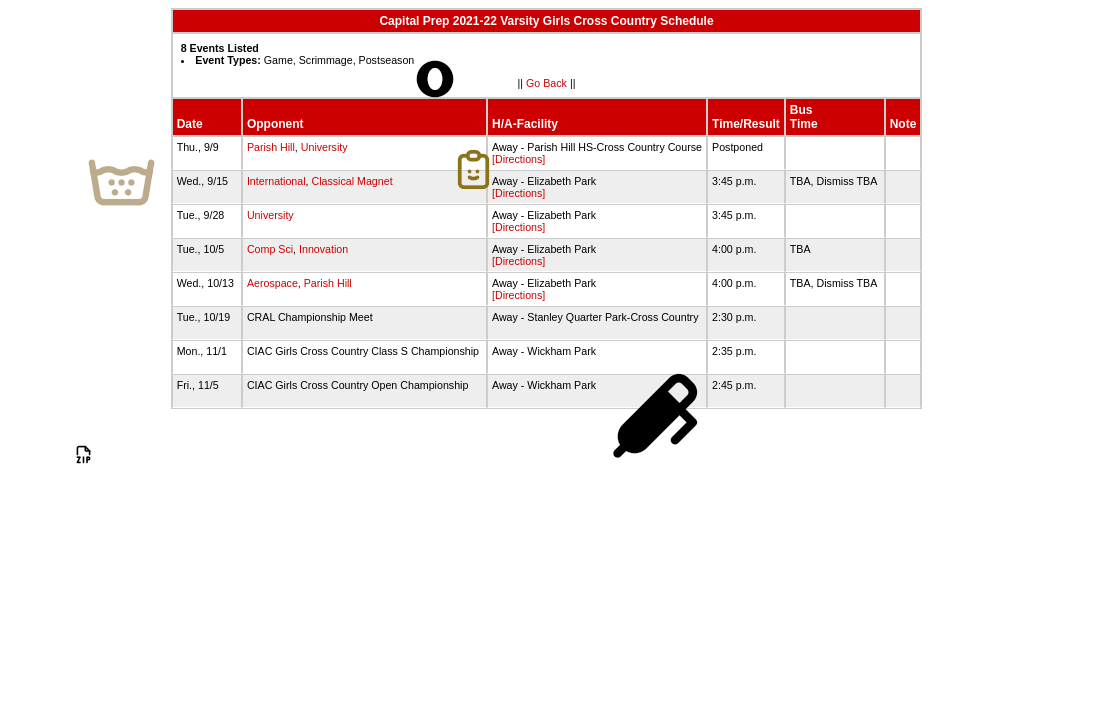 Image resolution: width=1093 pixels, height=720 pixels. What do you see at coordinates (83, 454) in the screenshot?
I see `indicates a compressed zip file` at bounding box center [83, 454].